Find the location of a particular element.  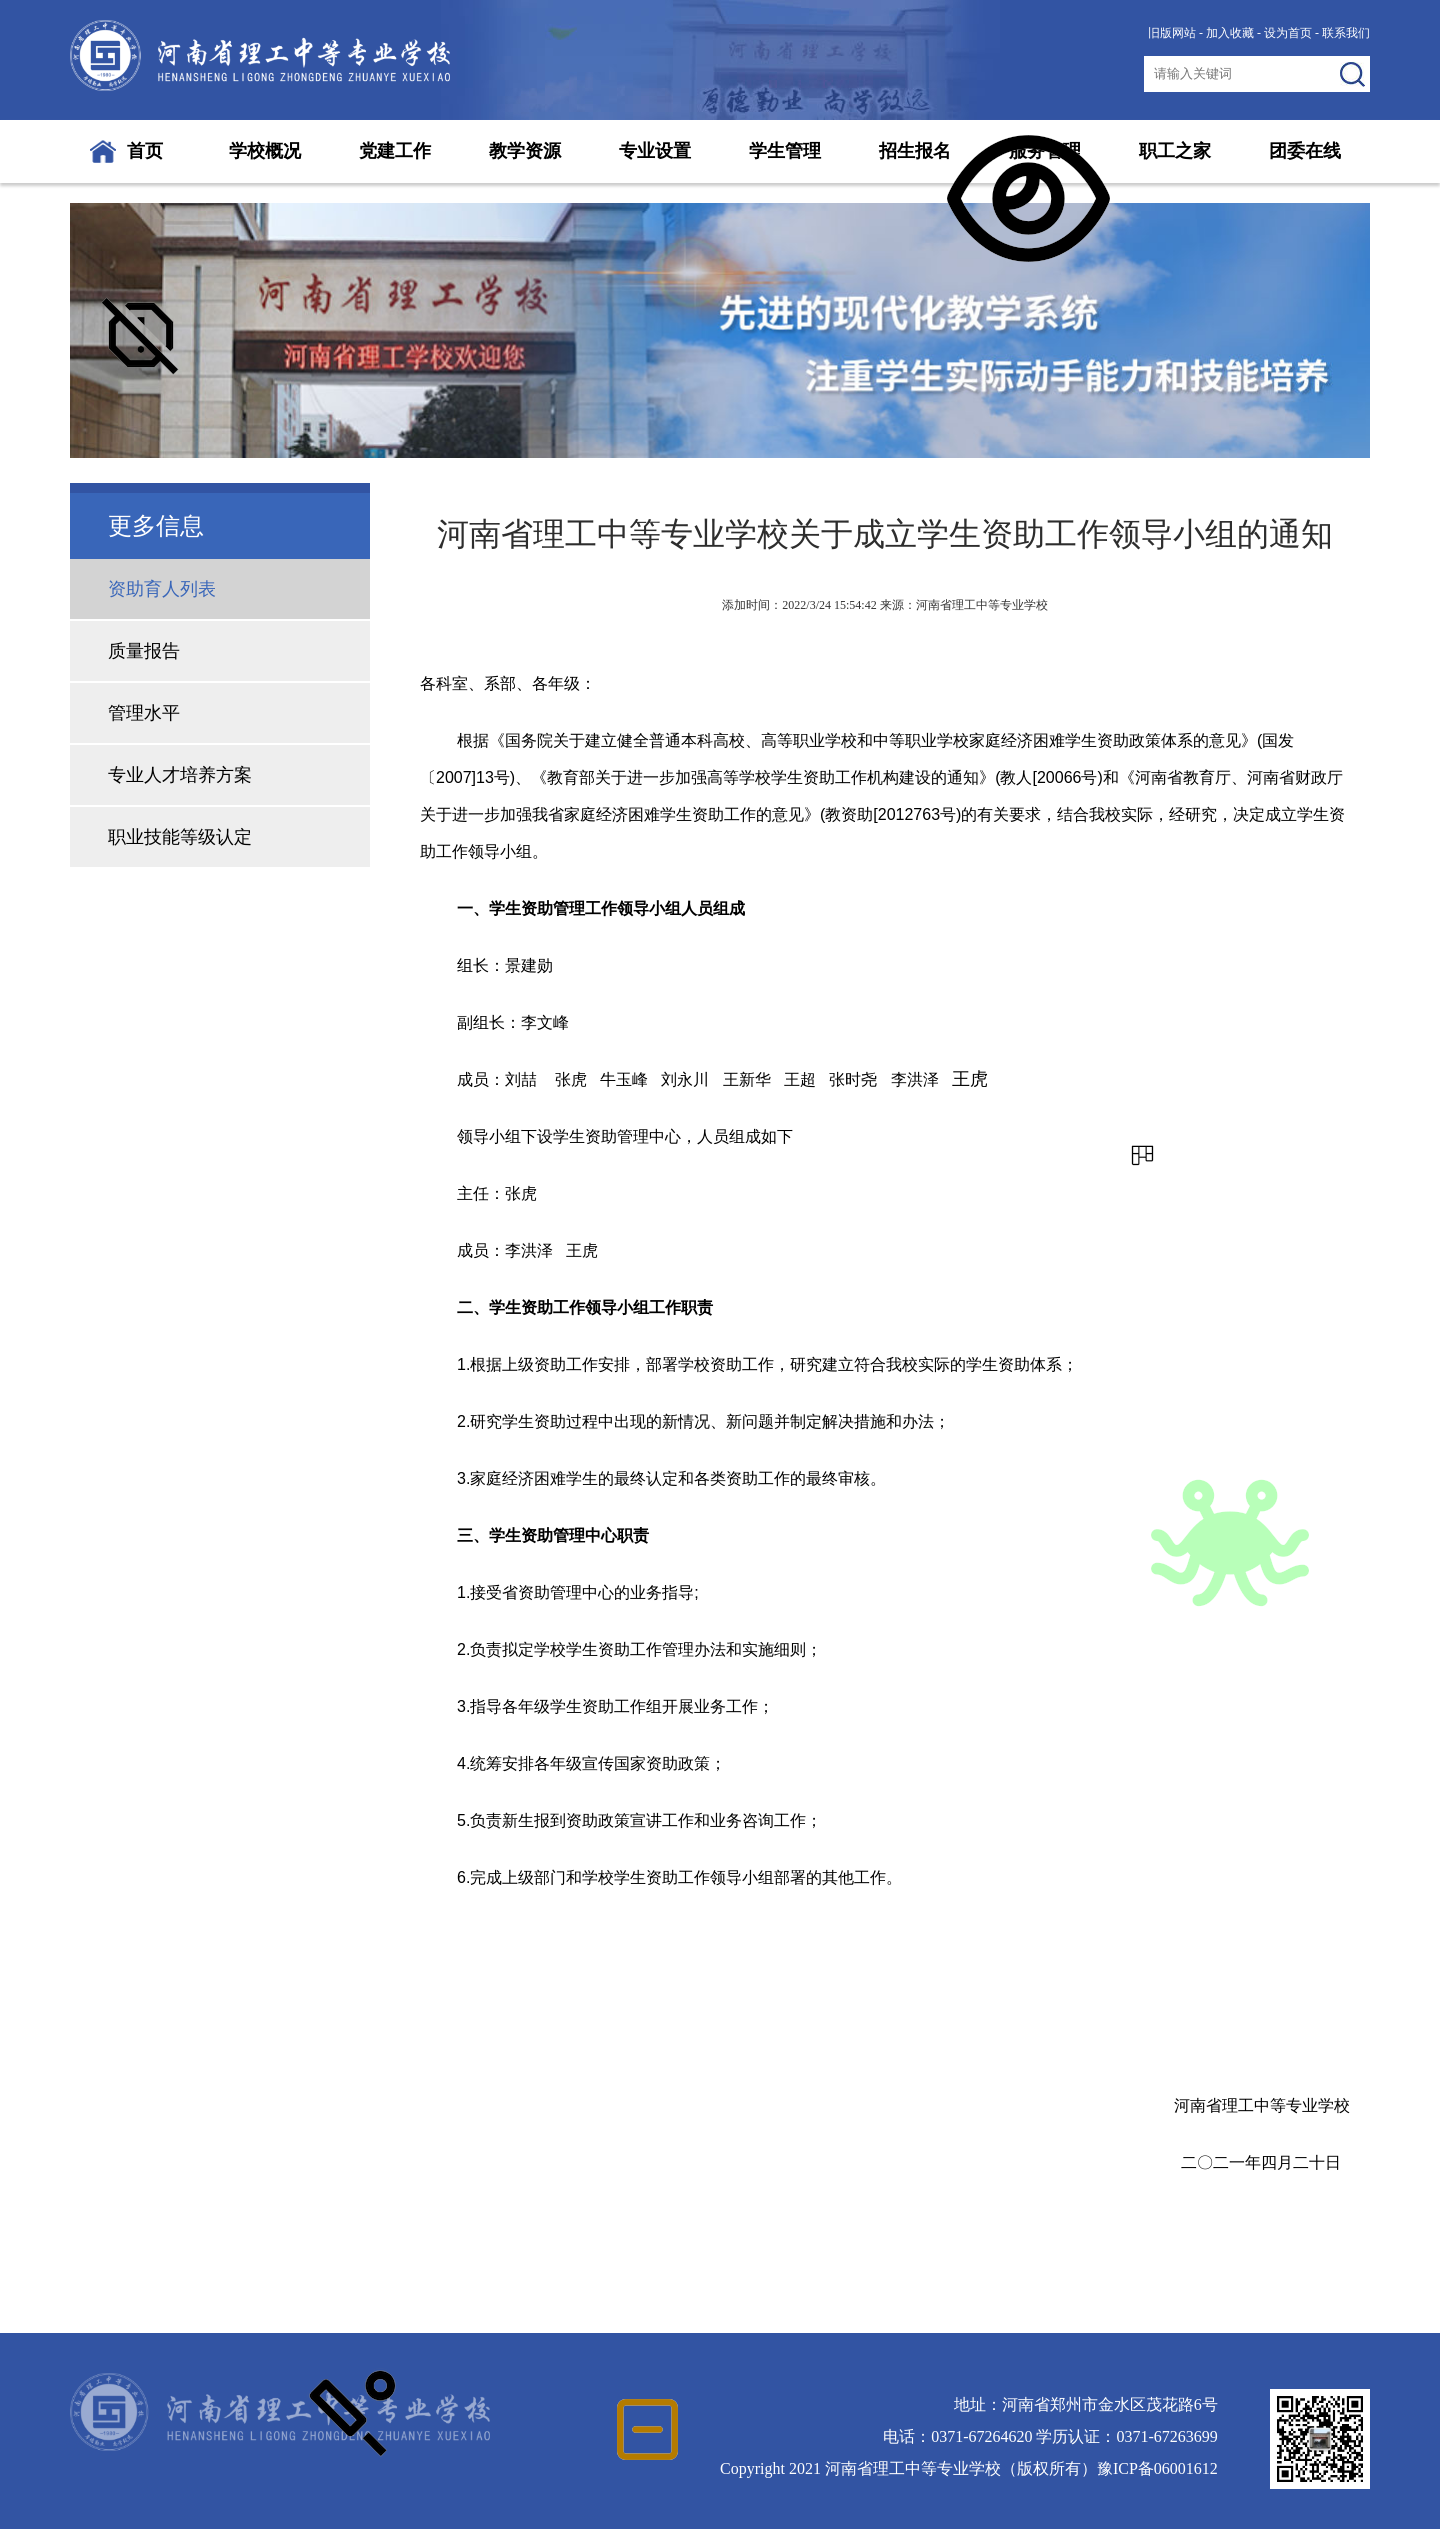

represents pastafarianism or the flying spaghetti monster is located at coordinates (1230, 1543).